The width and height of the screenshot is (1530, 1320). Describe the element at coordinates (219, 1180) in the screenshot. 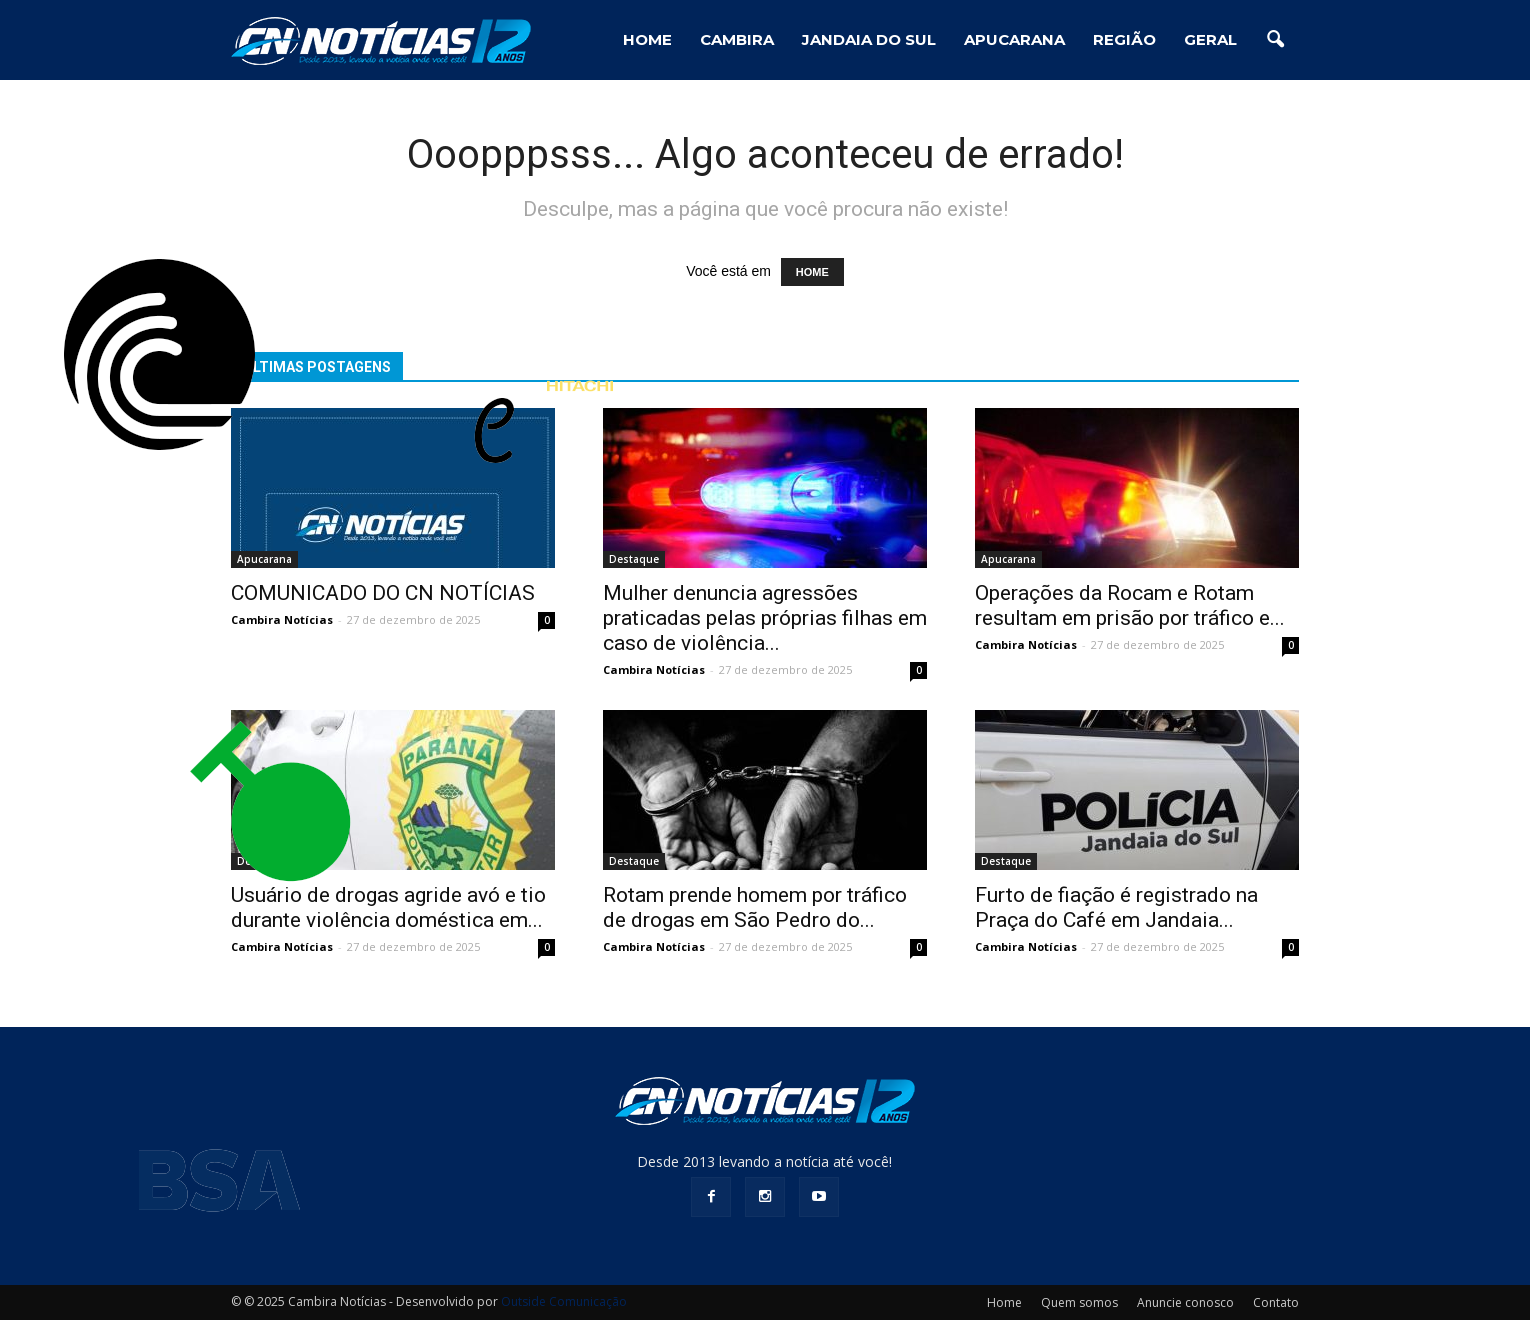

I see `buysellads company logo` at that location.